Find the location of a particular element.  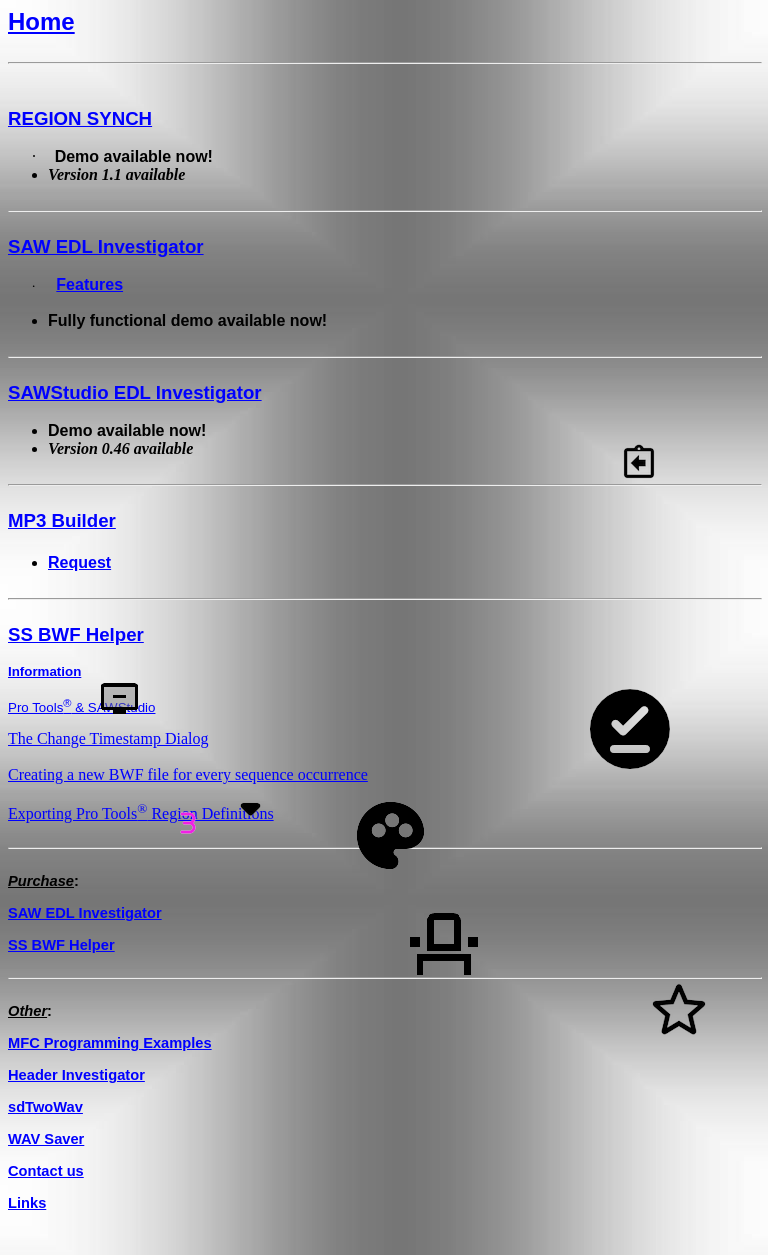

select or reserve a seat is located at coordinates (444, 944).